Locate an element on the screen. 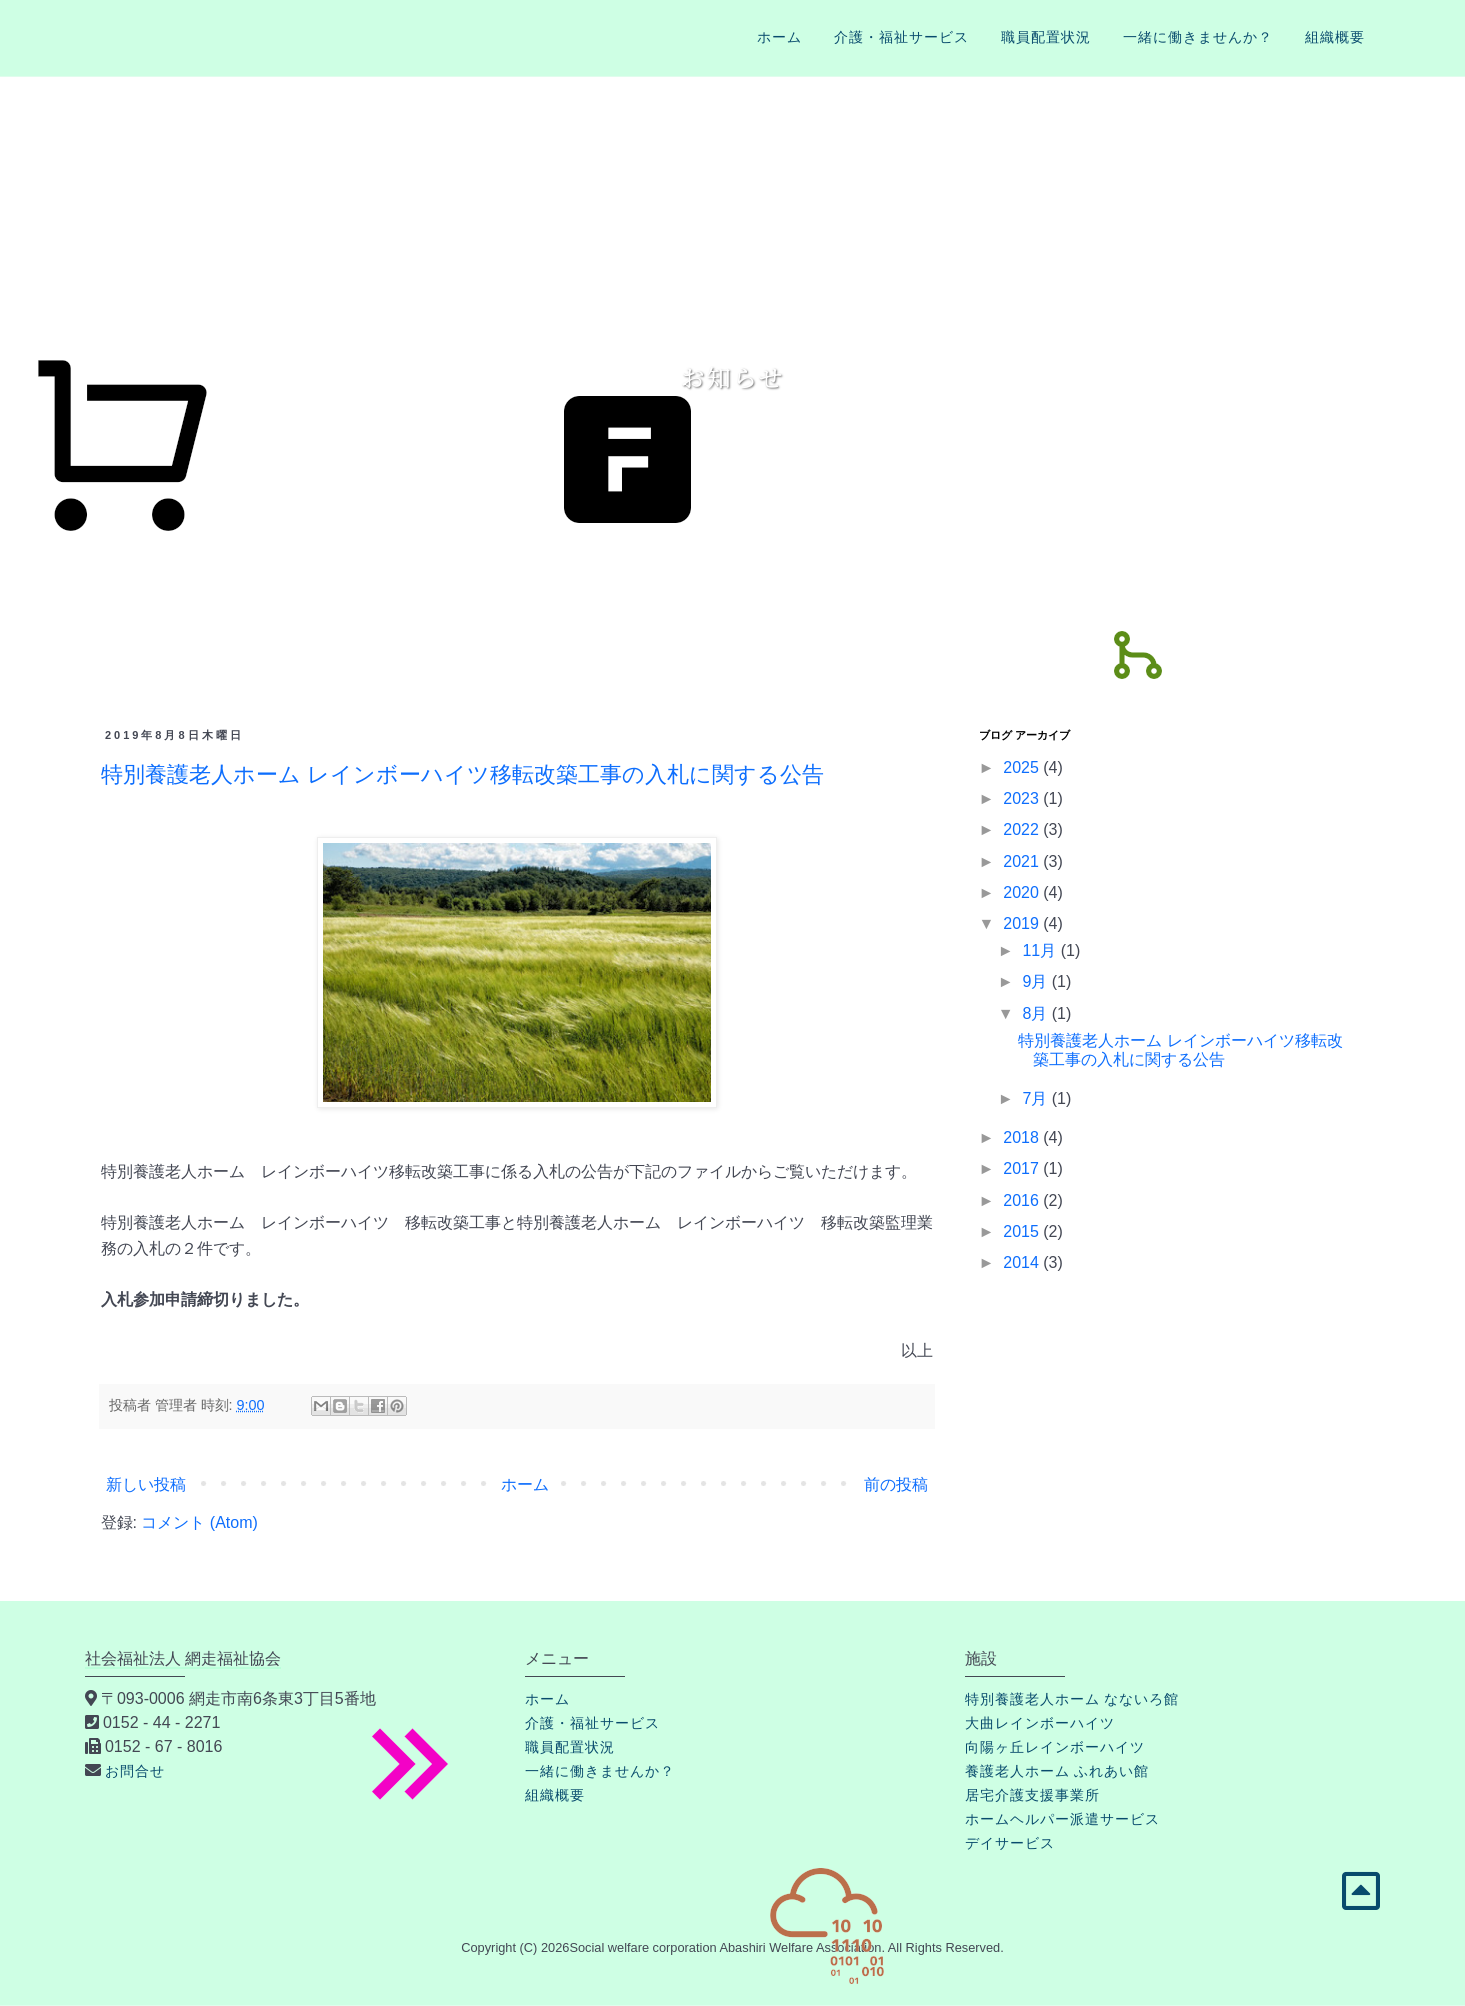  skip forward or advance to next item is located at coordinates (407, 1764).